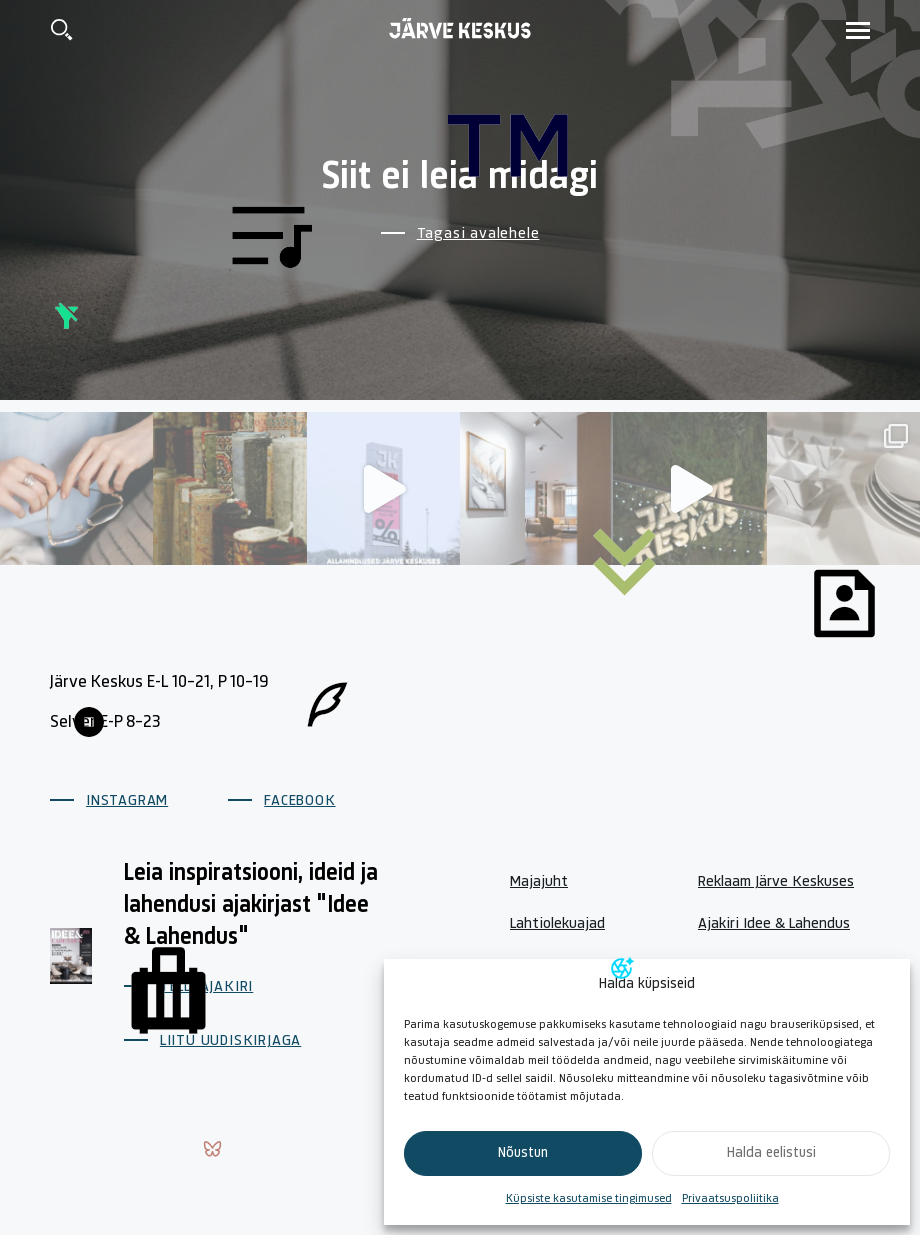 The image size is (920, 1235). What do you see at coordinates (624, 559) in the screenshot?
I see `scroll down to see more content` at bounding box center [624, 559].